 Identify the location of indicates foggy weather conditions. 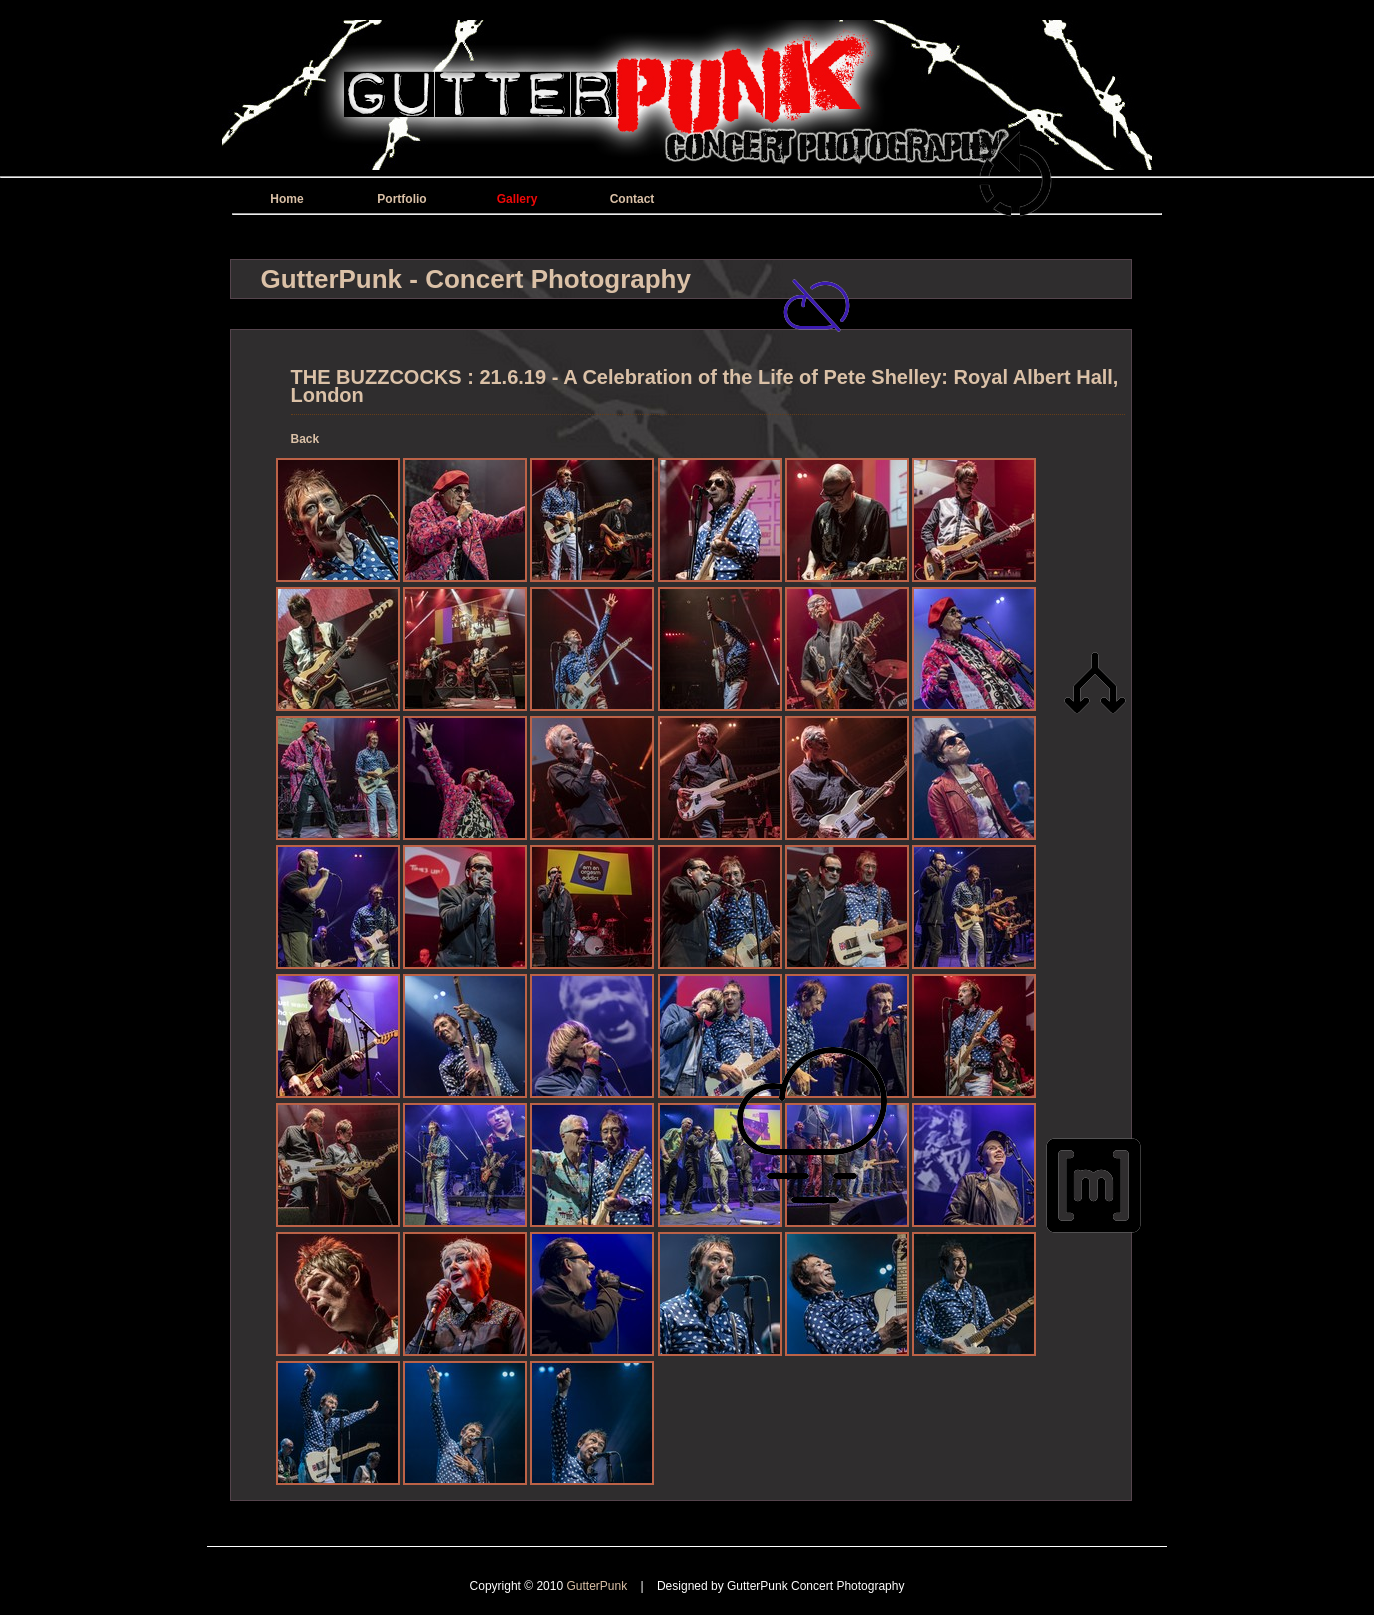
(812, 1122).